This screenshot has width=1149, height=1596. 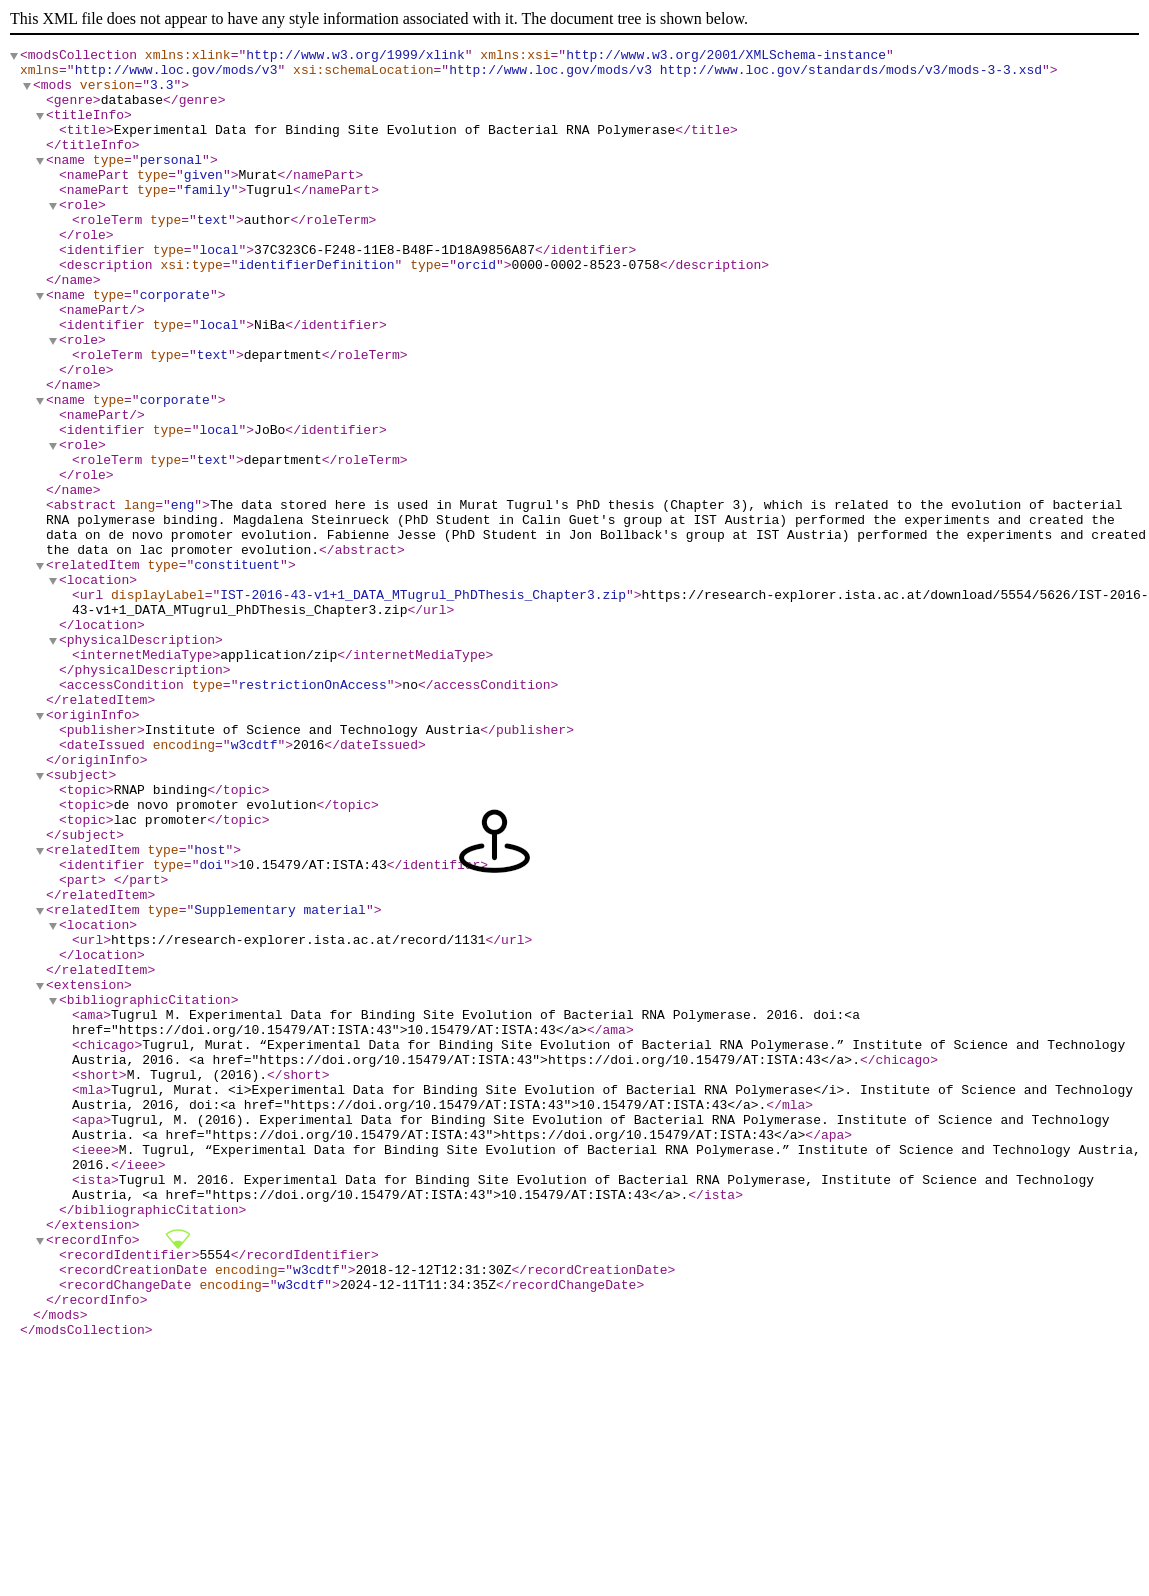 I want to click on view location area or radius, so click(x=494, y=842).